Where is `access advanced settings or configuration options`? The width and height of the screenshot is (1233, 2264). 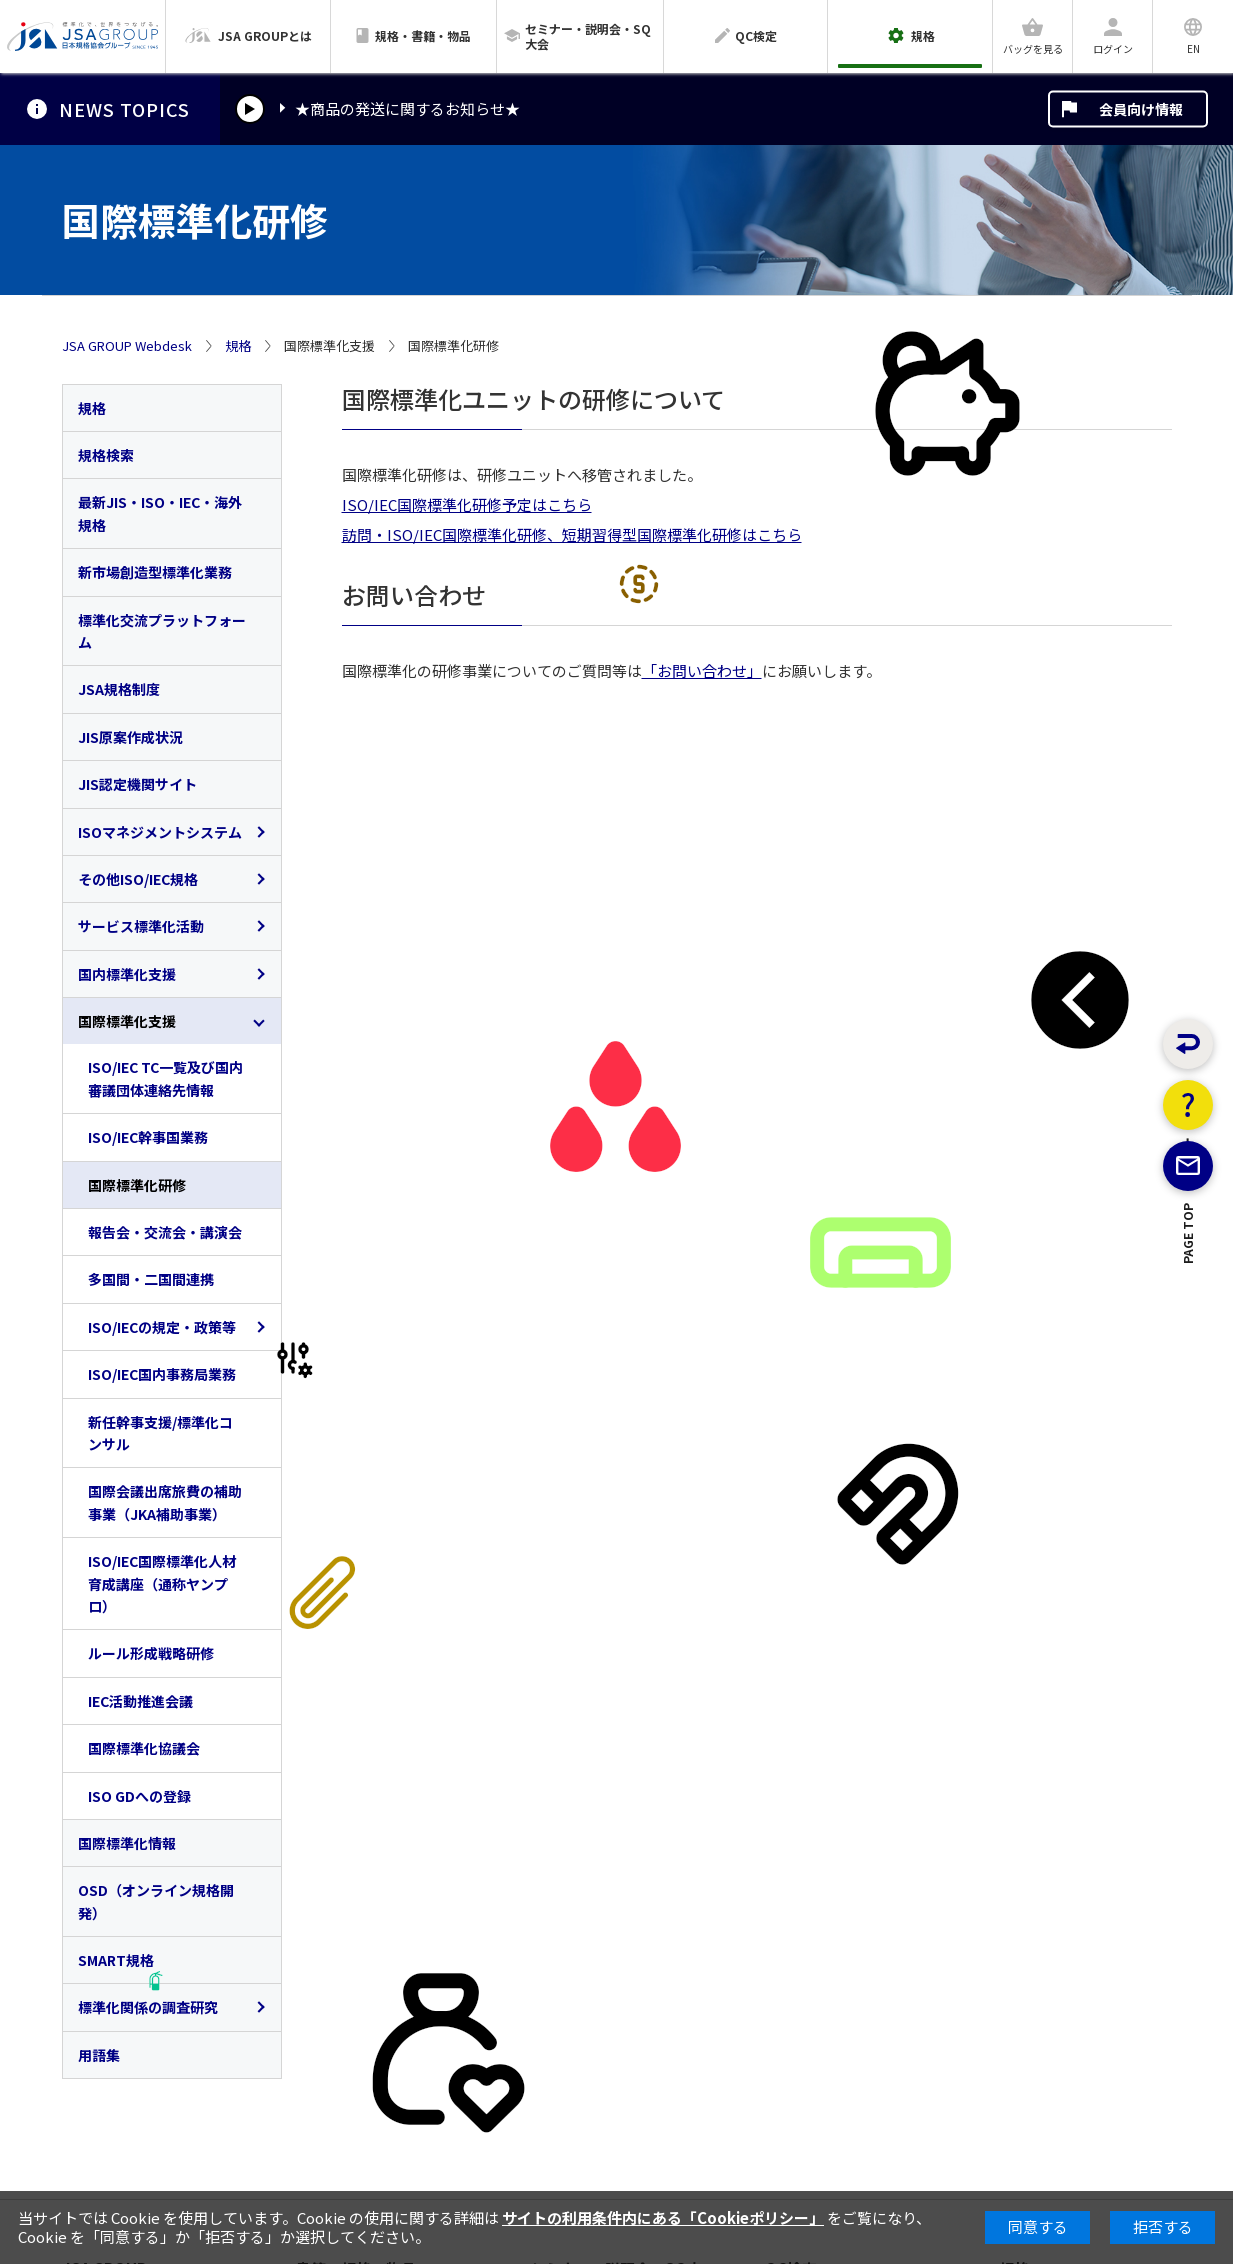
access advanced settings or configuration options is located at coordinates (293, 1358).